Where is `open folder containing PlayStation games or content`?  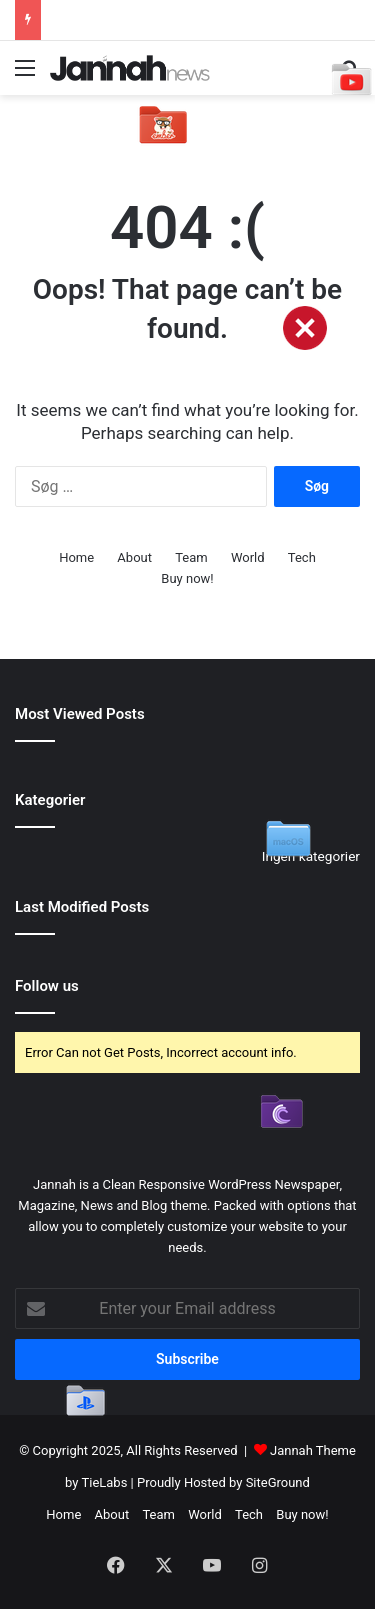
open folder containing PlayStation games or content is located at coordinates (85, 1401).